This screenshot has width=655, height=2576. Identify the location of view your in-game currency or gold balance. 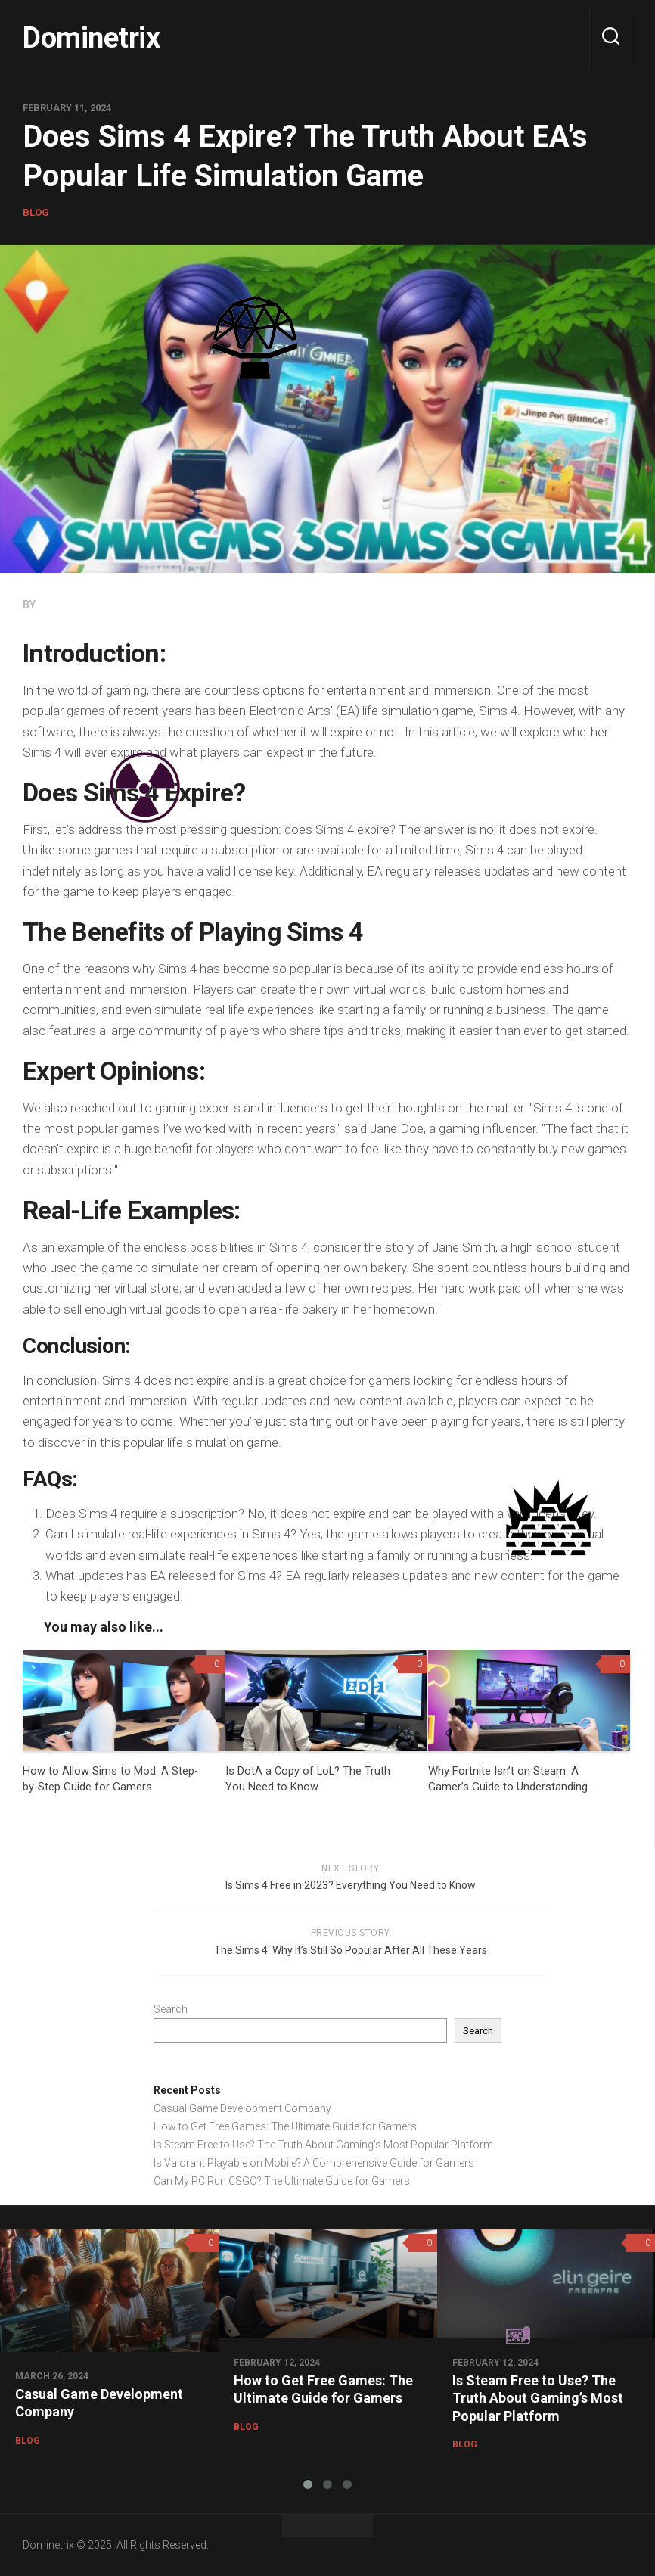
(548, 1514).